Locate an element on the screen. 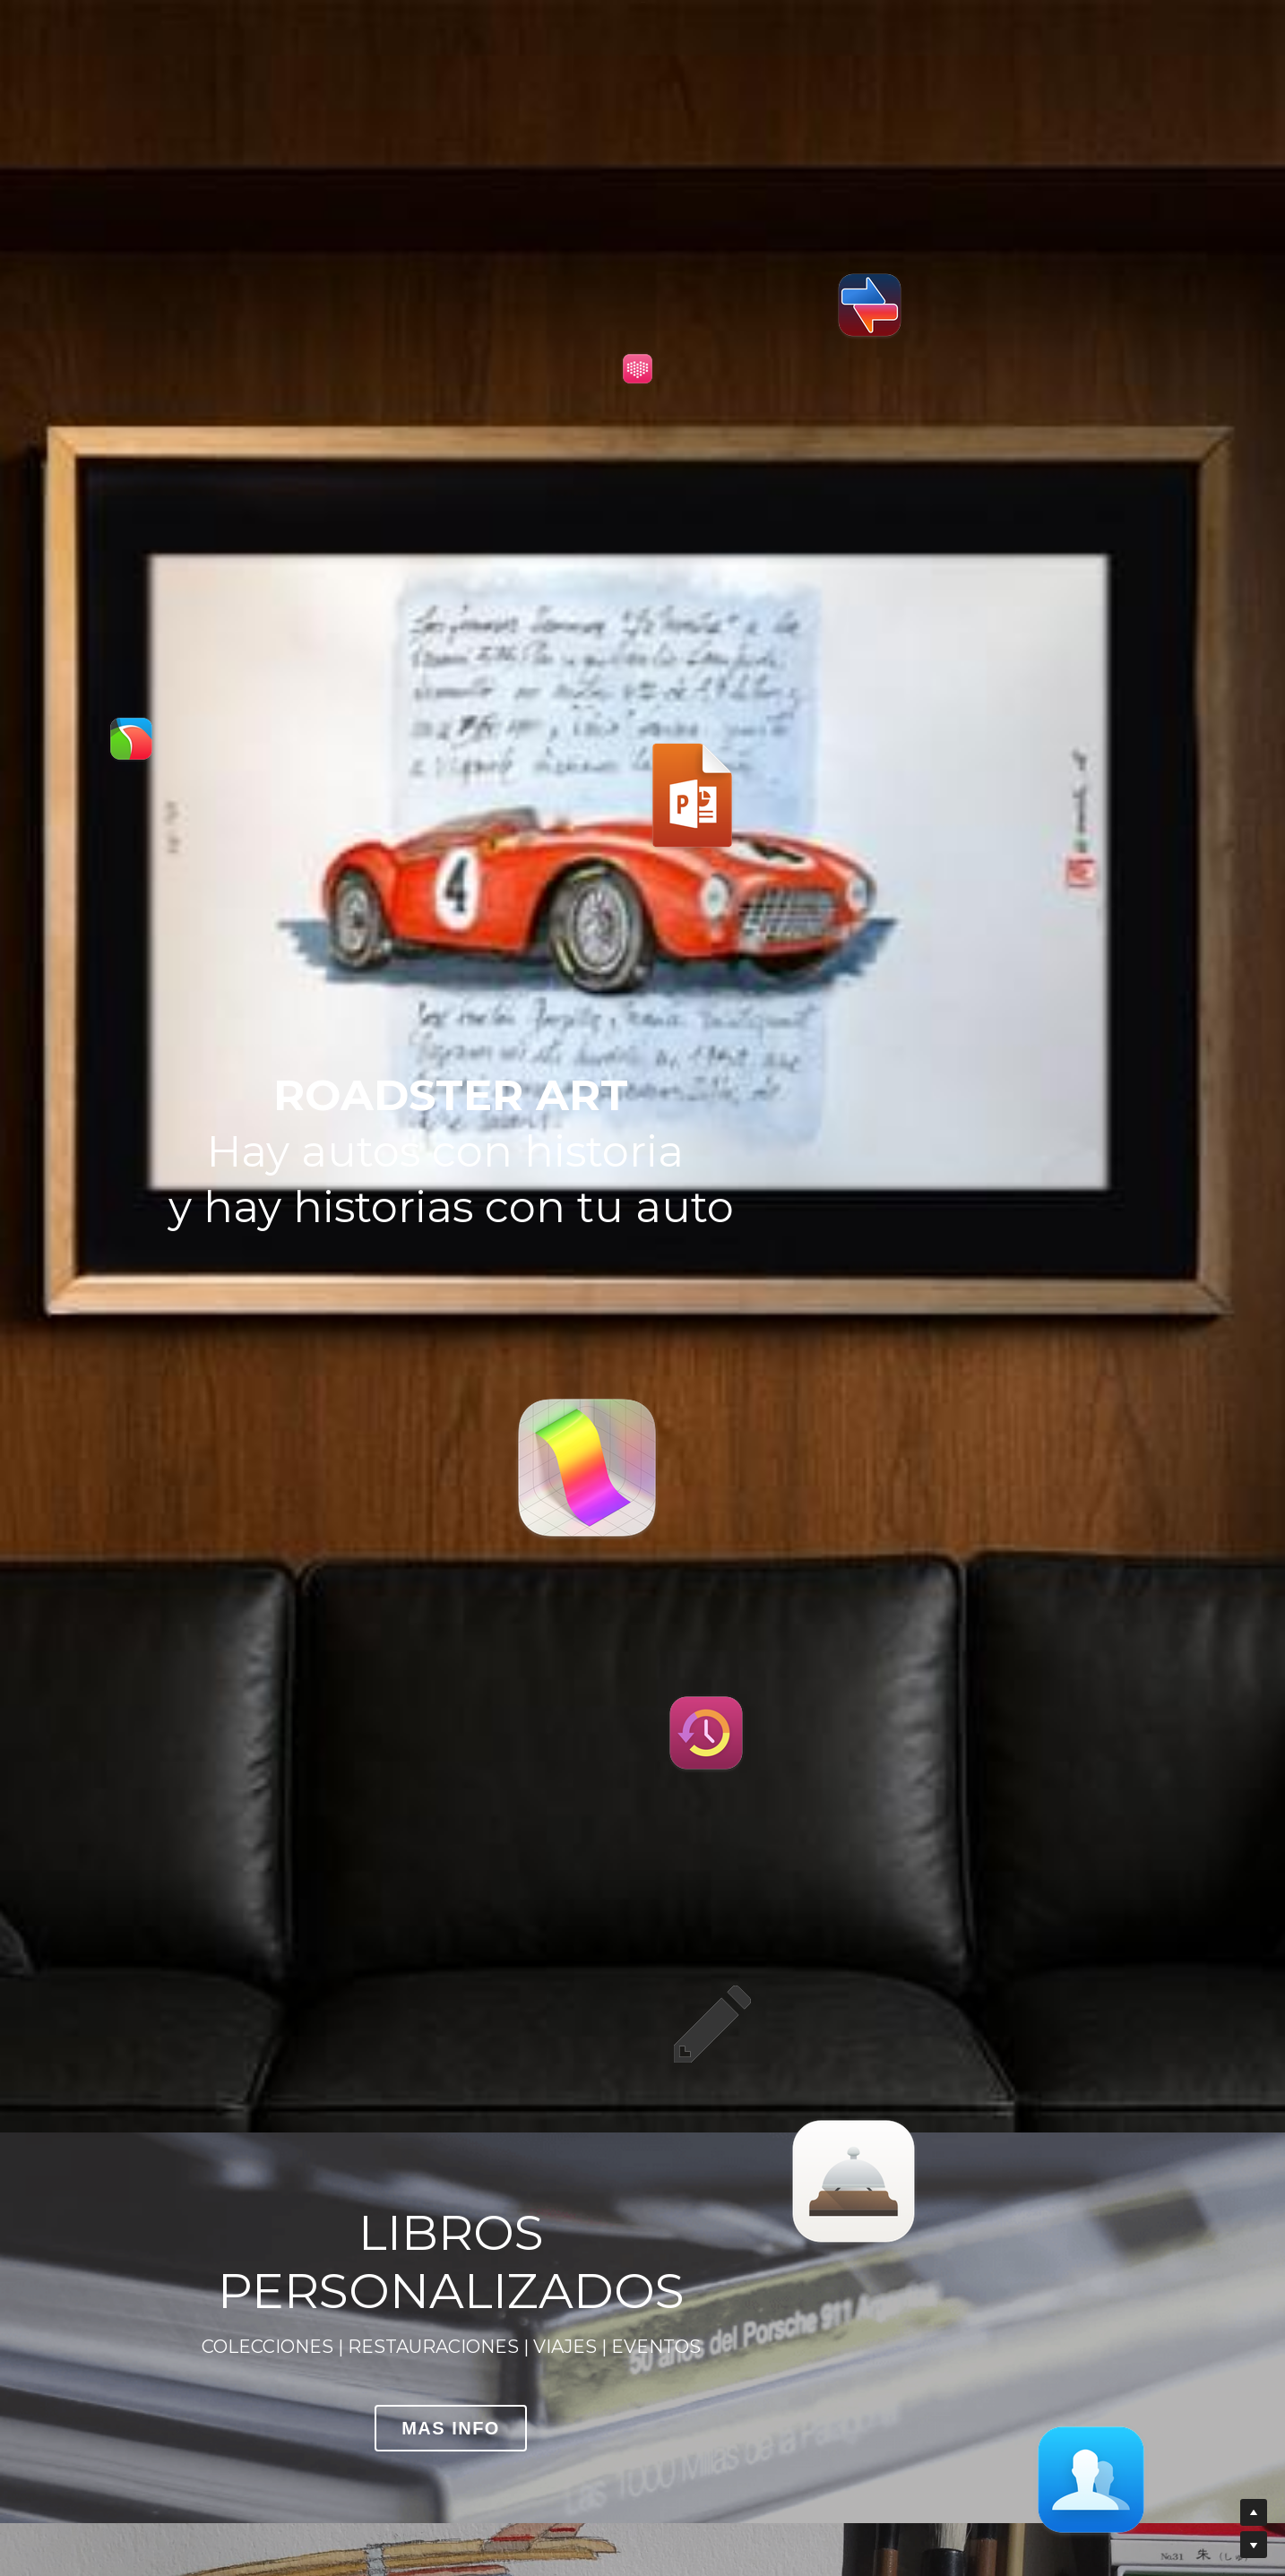  open escambo currency or unit converter app is located at coordinates (869, 305).